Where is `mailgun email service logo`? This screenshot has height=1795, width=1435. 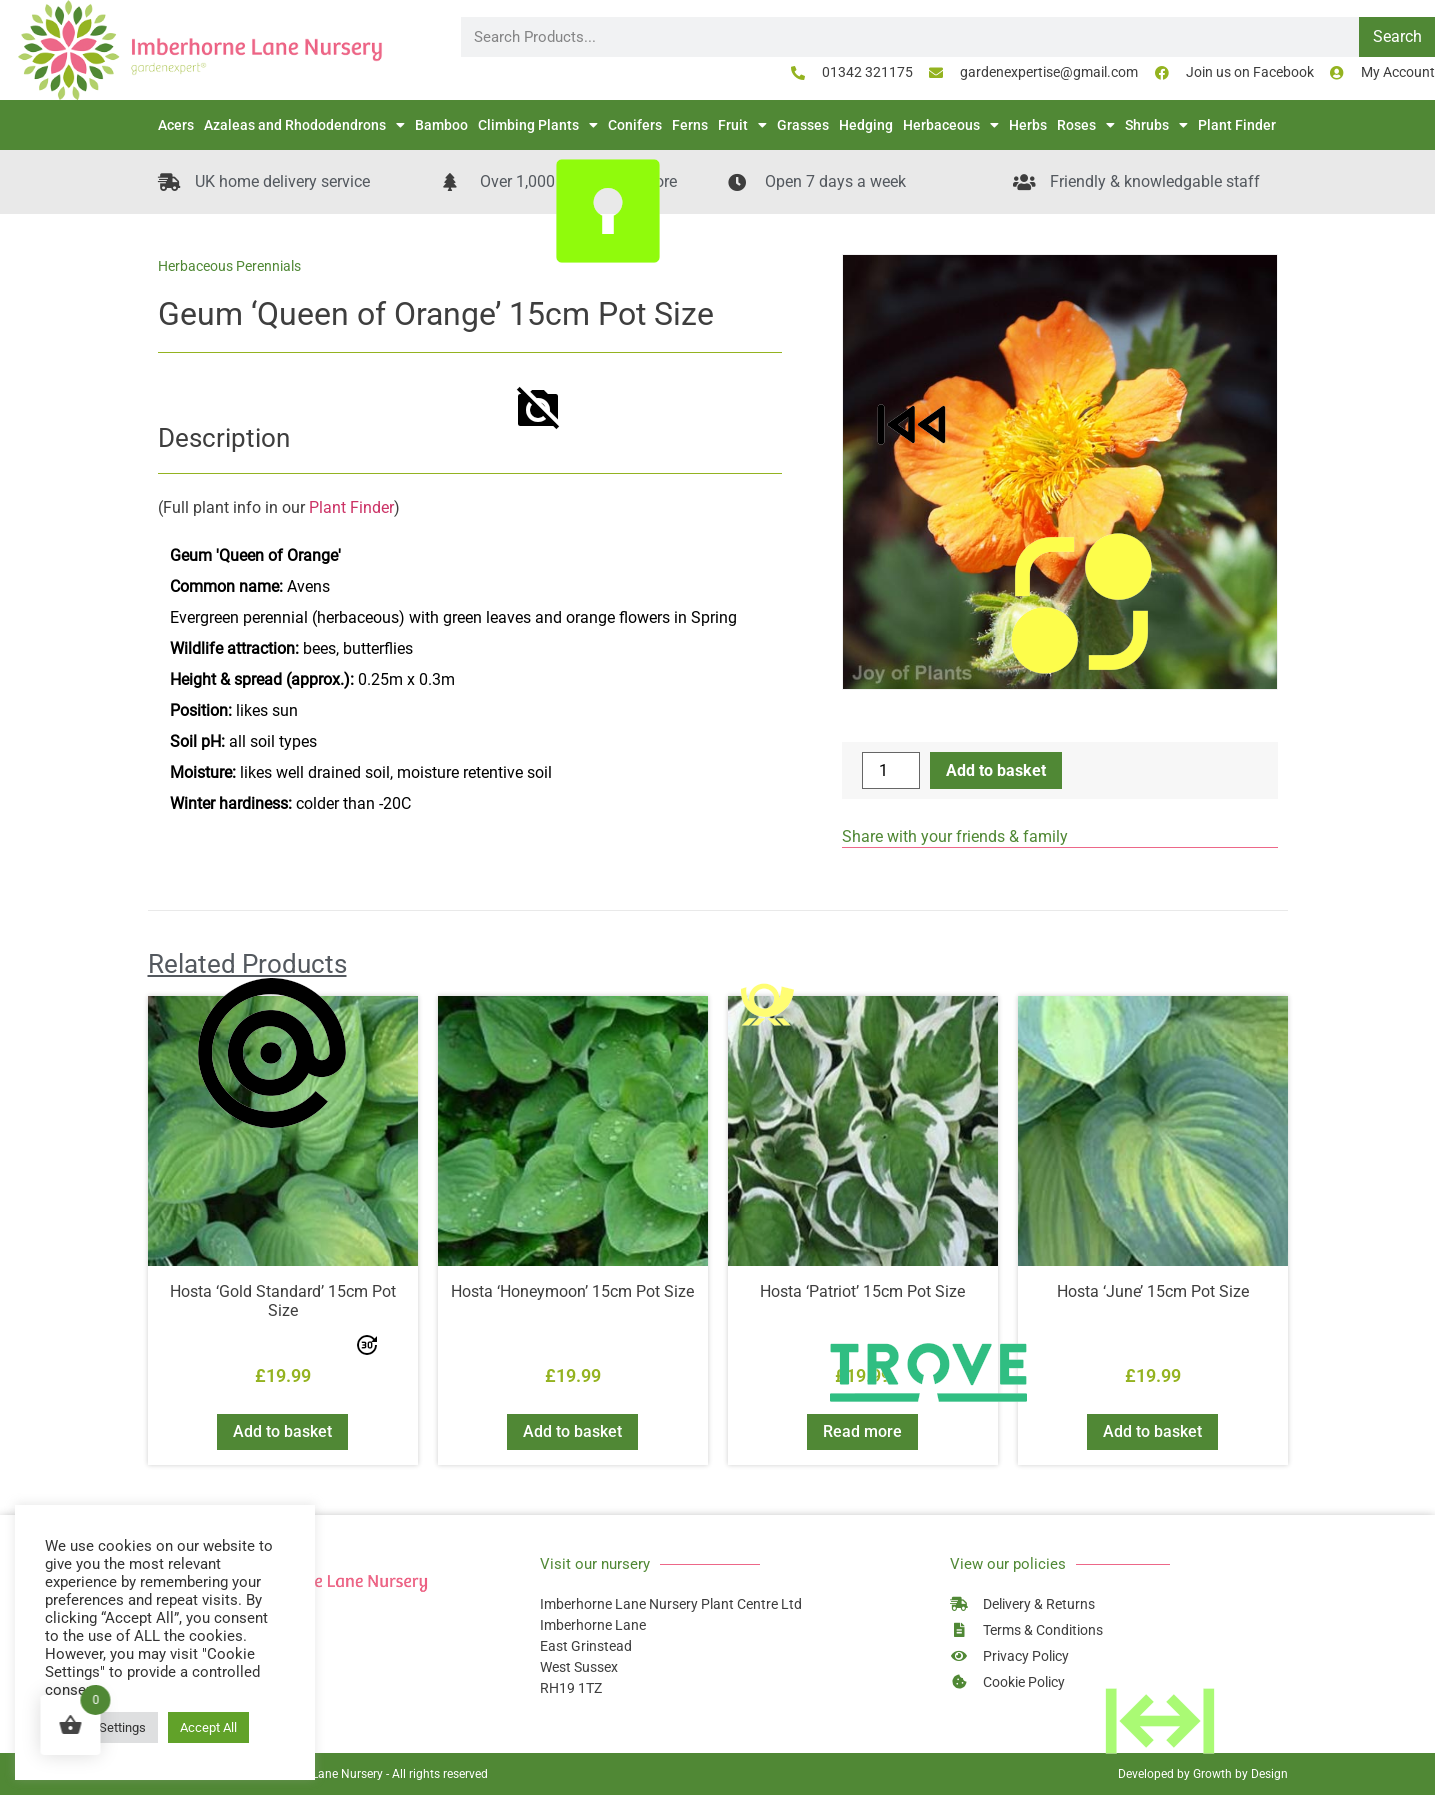
mailgun email service logo is located at coordinates (272, 1053).